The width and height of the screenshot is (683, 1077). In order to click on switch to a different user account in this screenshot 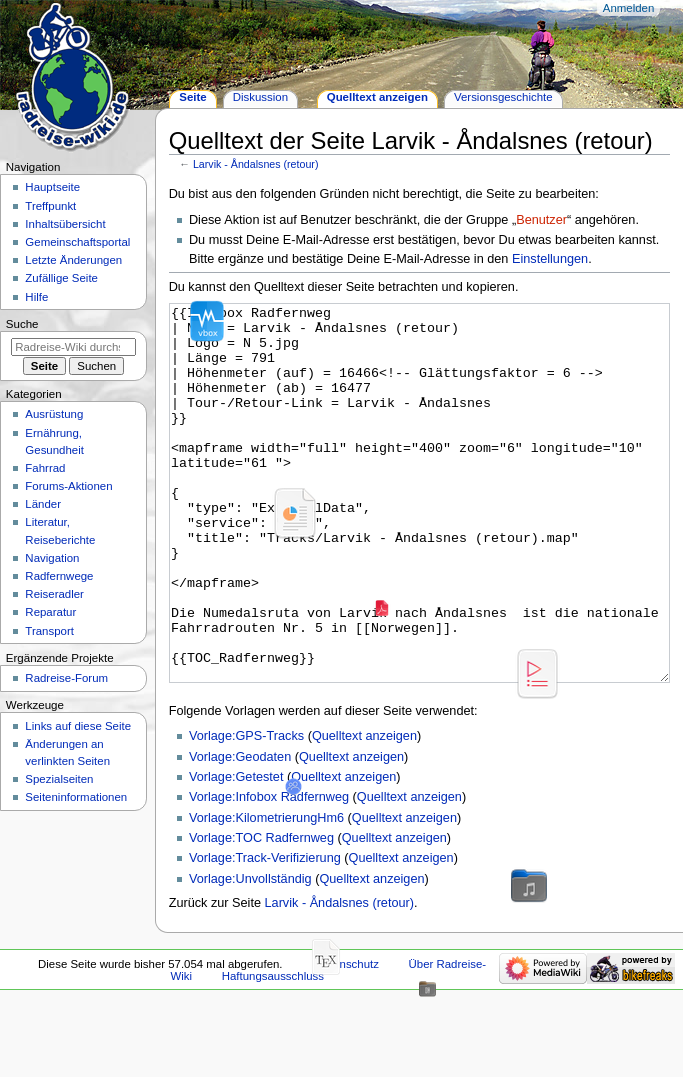, I will do `click(293, 786)`.